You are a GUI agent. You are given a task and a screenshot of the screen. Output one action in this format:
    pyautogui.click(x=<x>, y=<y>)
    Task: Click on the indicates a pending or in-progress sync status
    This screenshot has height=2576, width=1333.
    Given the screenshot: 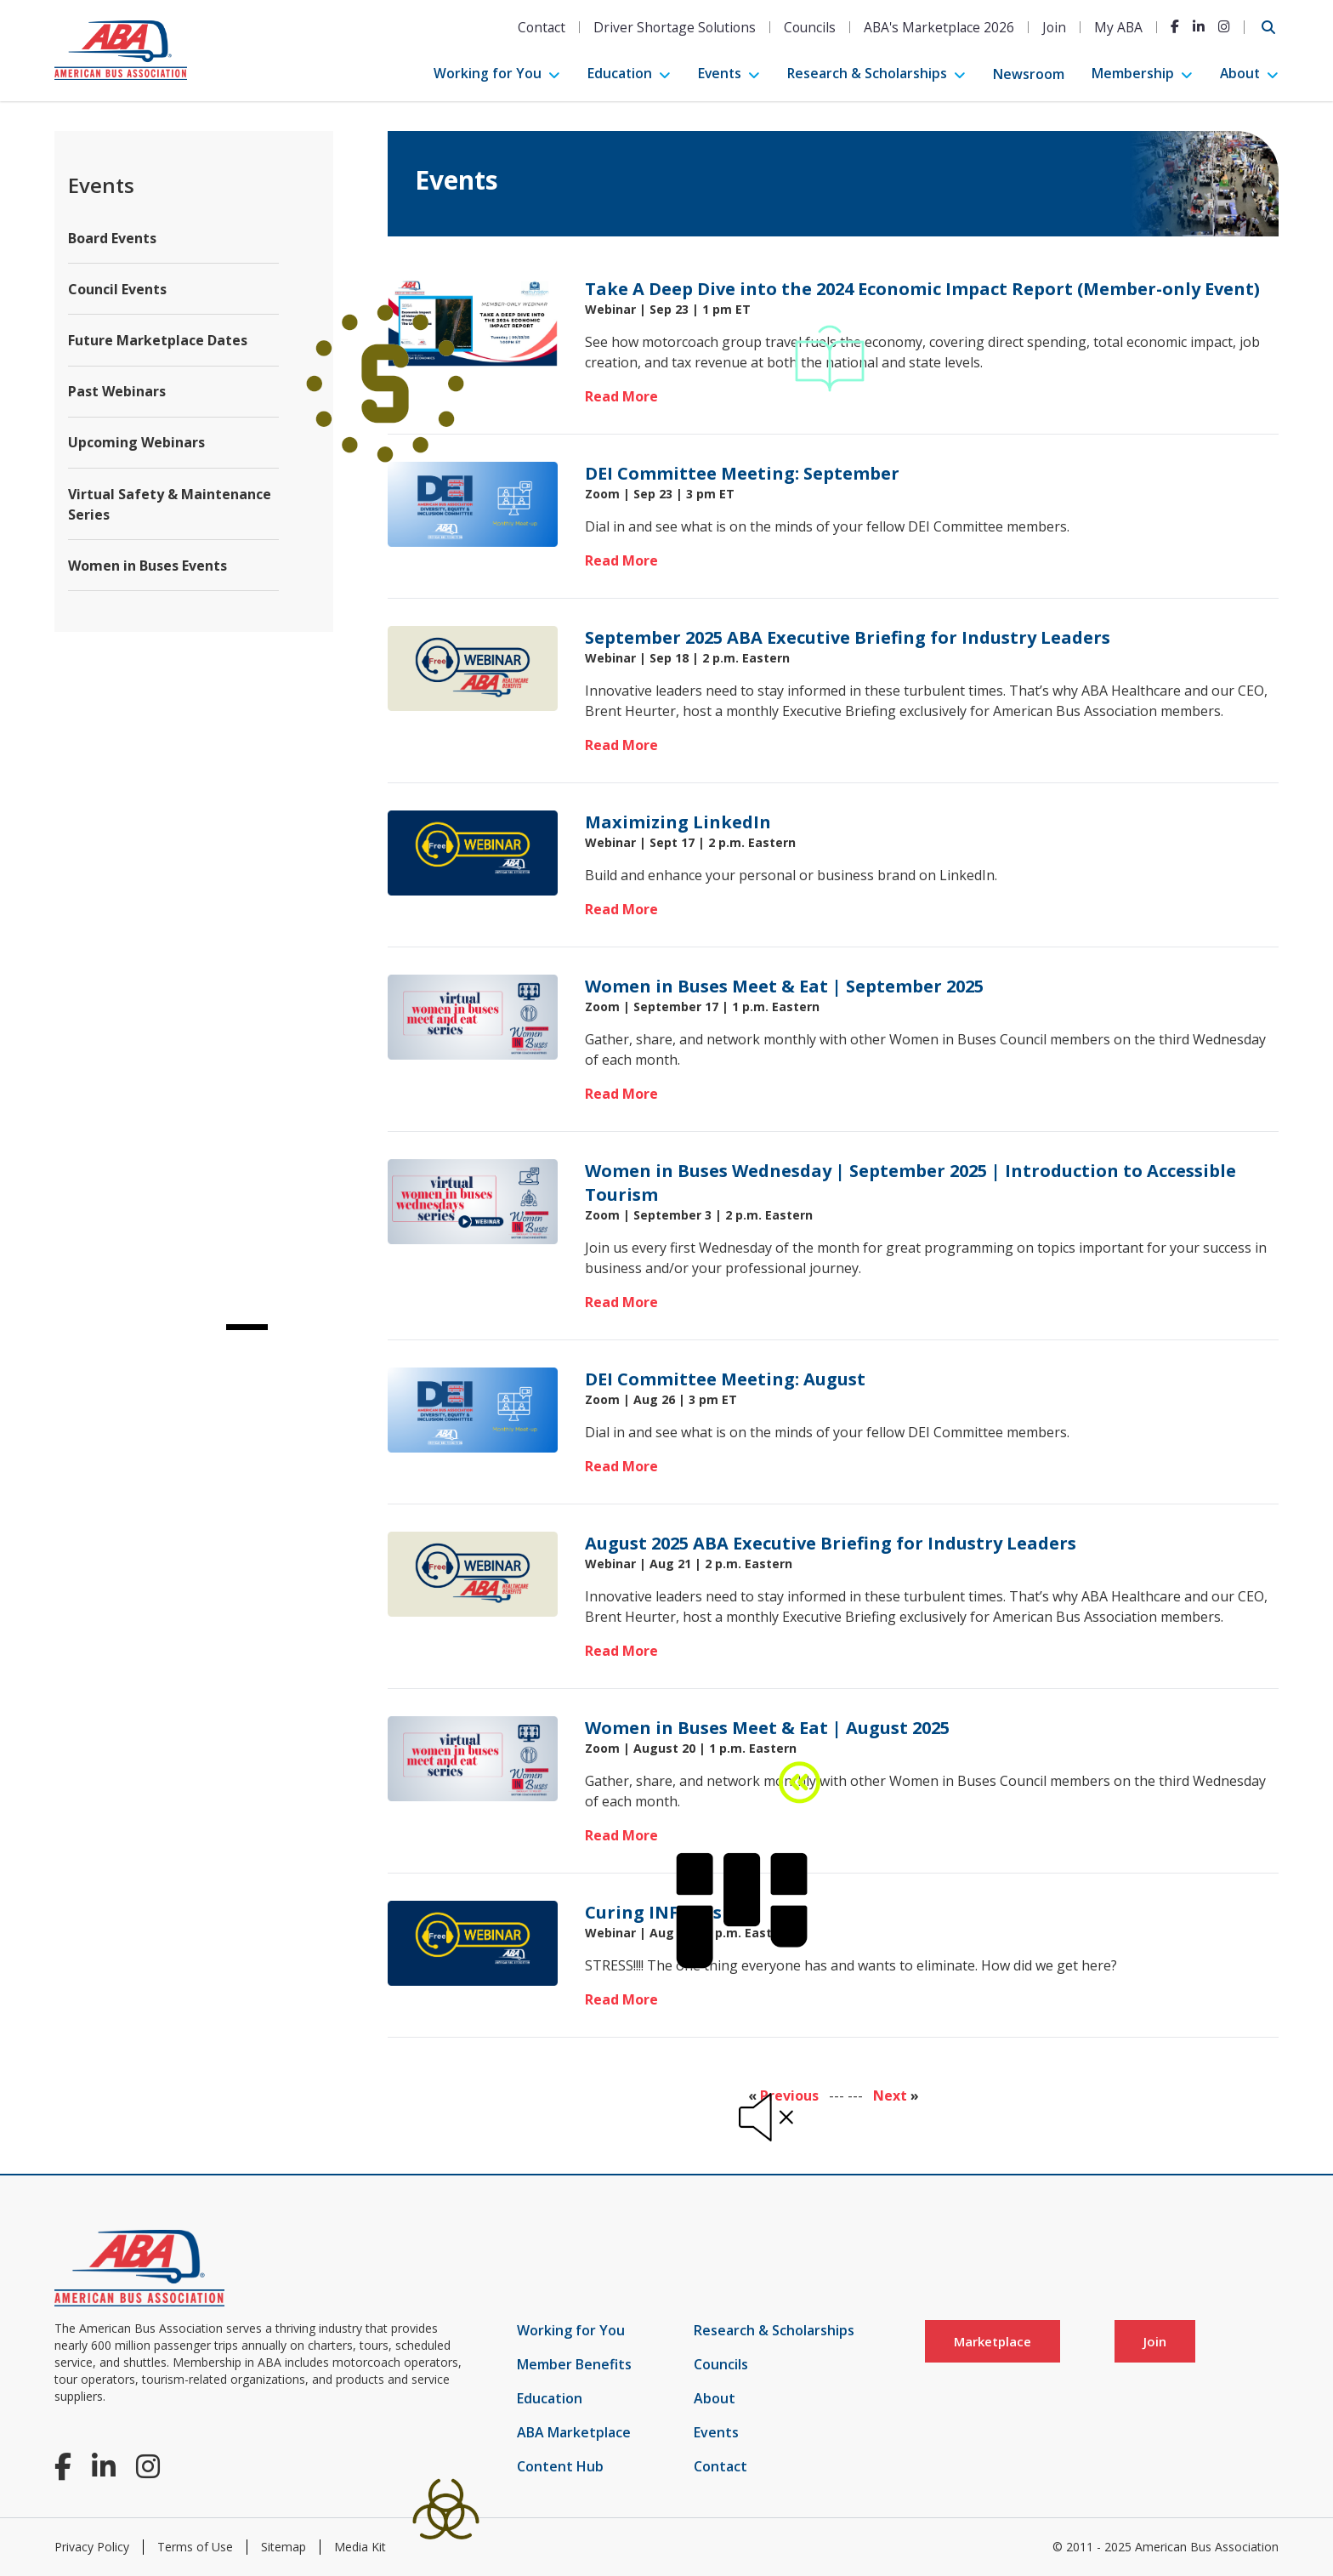 What is the action you would take?
    pyautogui.click(x=385, y=384)
    